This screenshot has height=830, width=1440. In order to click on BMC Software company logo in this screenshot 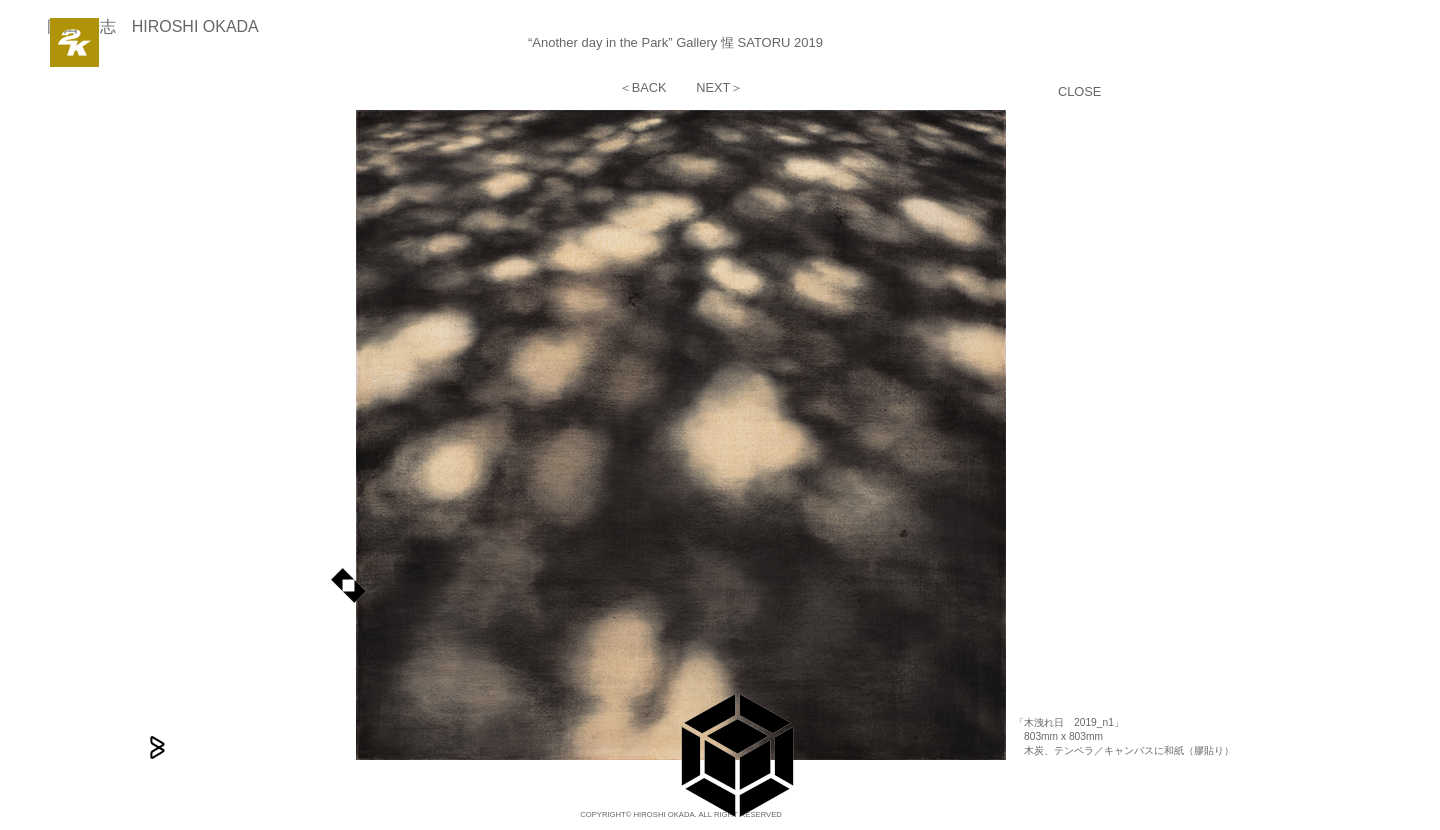, I will do `click(157, 747)`.